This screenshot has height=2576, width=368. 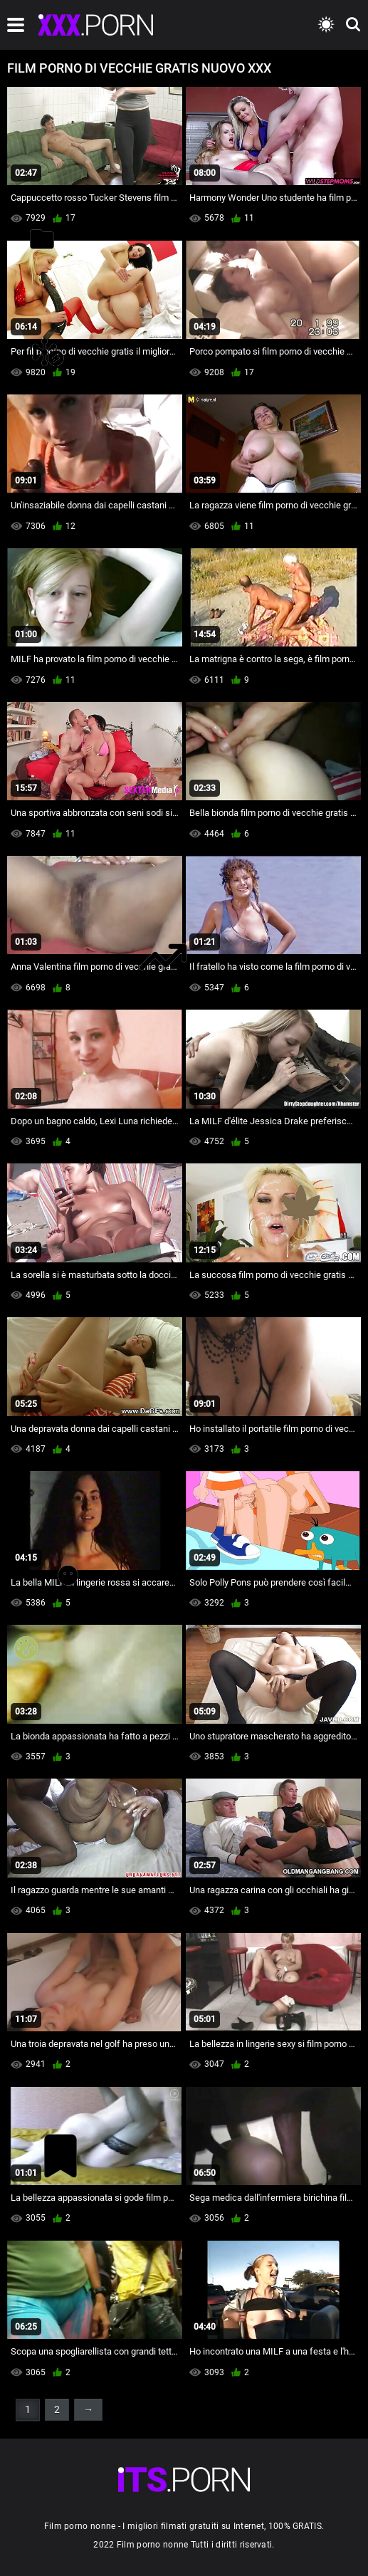 What do you see at coordinates (61, 2156) in the screenshot?
I see `save this item for later` at bounding box center [61, 2156].